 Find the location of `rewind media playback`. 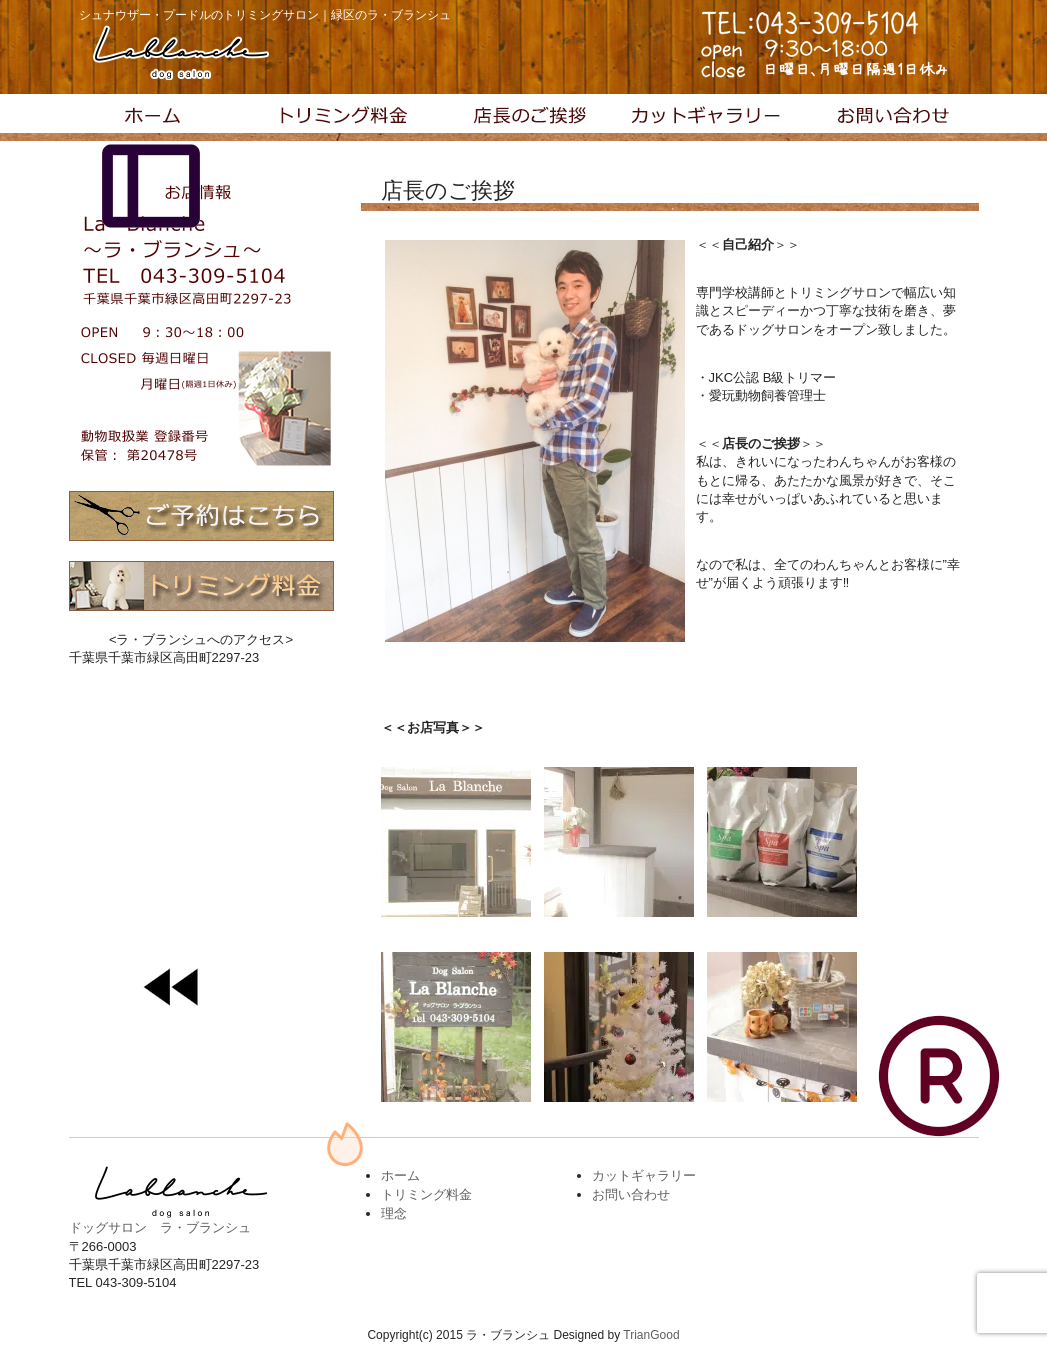

rewind media playback is located at coordinates (173, 987).